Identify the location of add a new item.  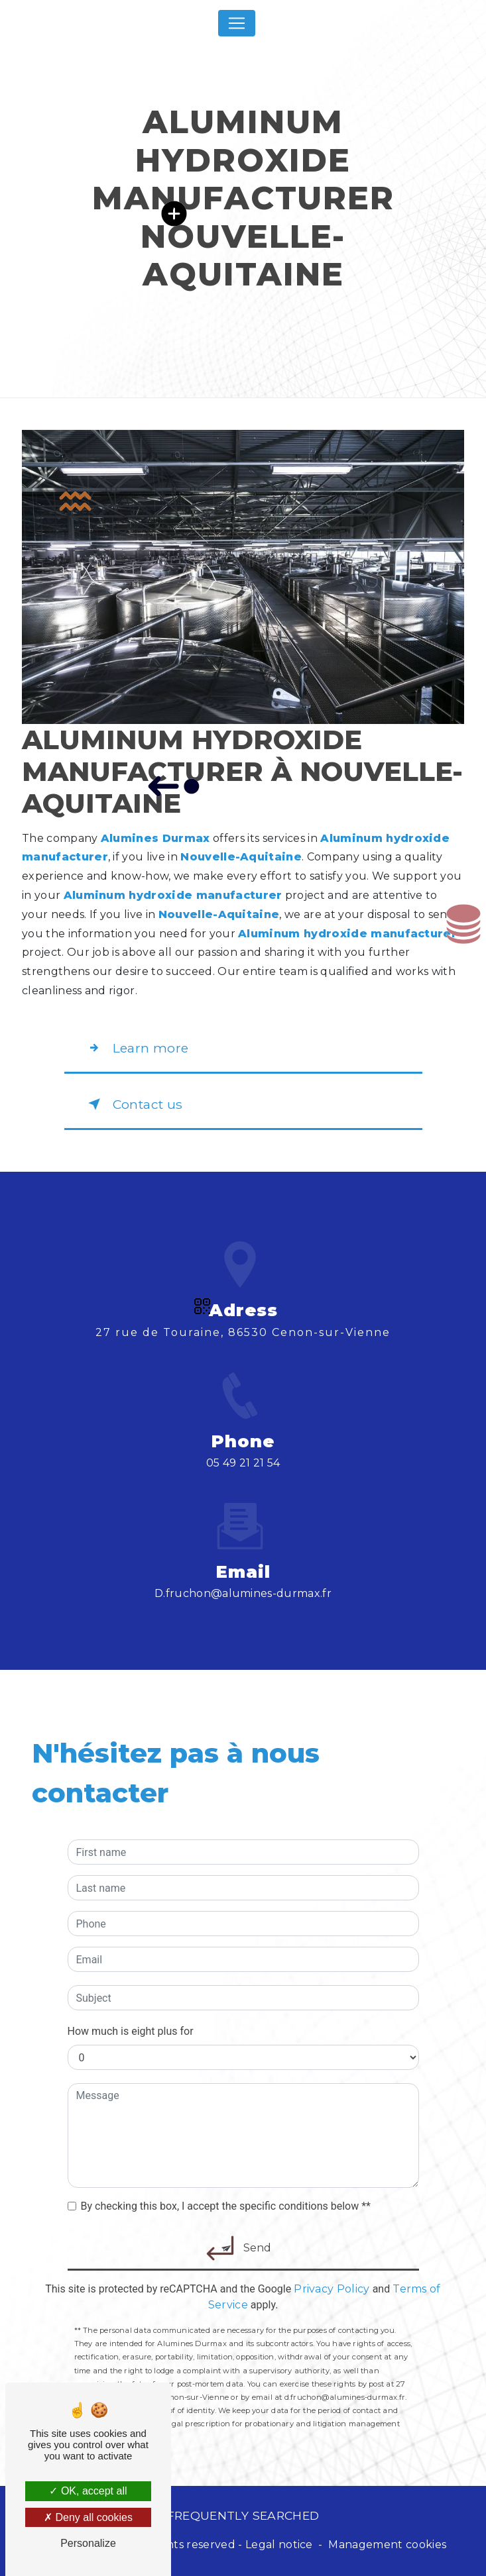
(174, 213).